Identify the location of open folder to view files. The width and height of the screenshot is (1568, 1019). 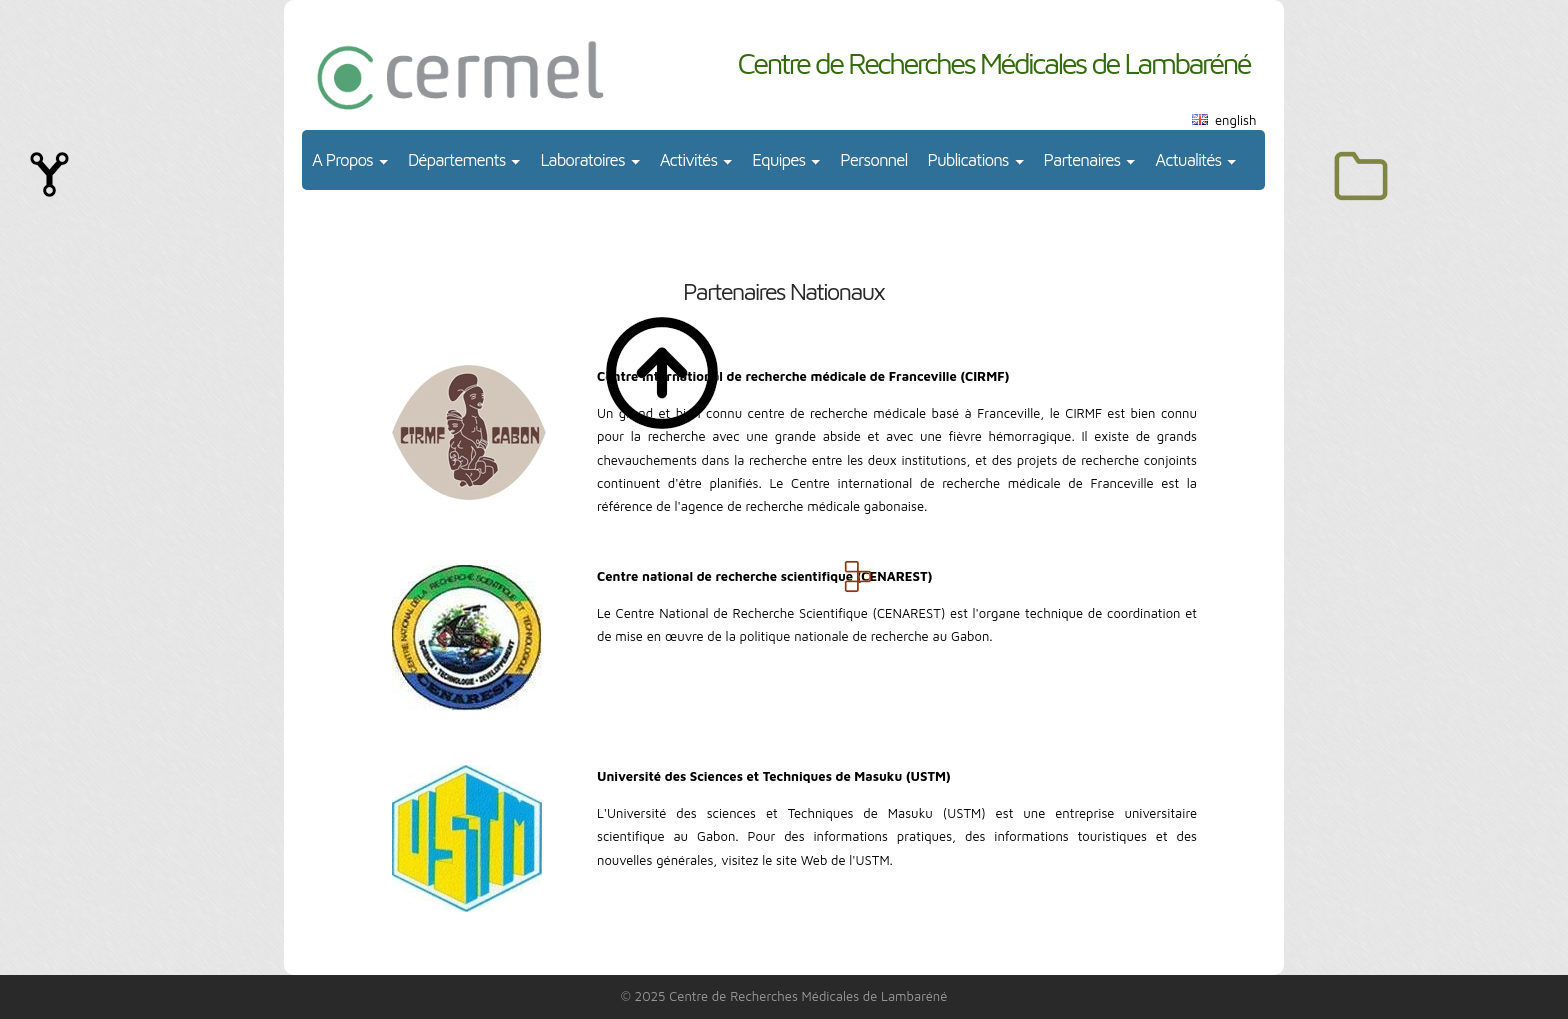
(1361, 176).